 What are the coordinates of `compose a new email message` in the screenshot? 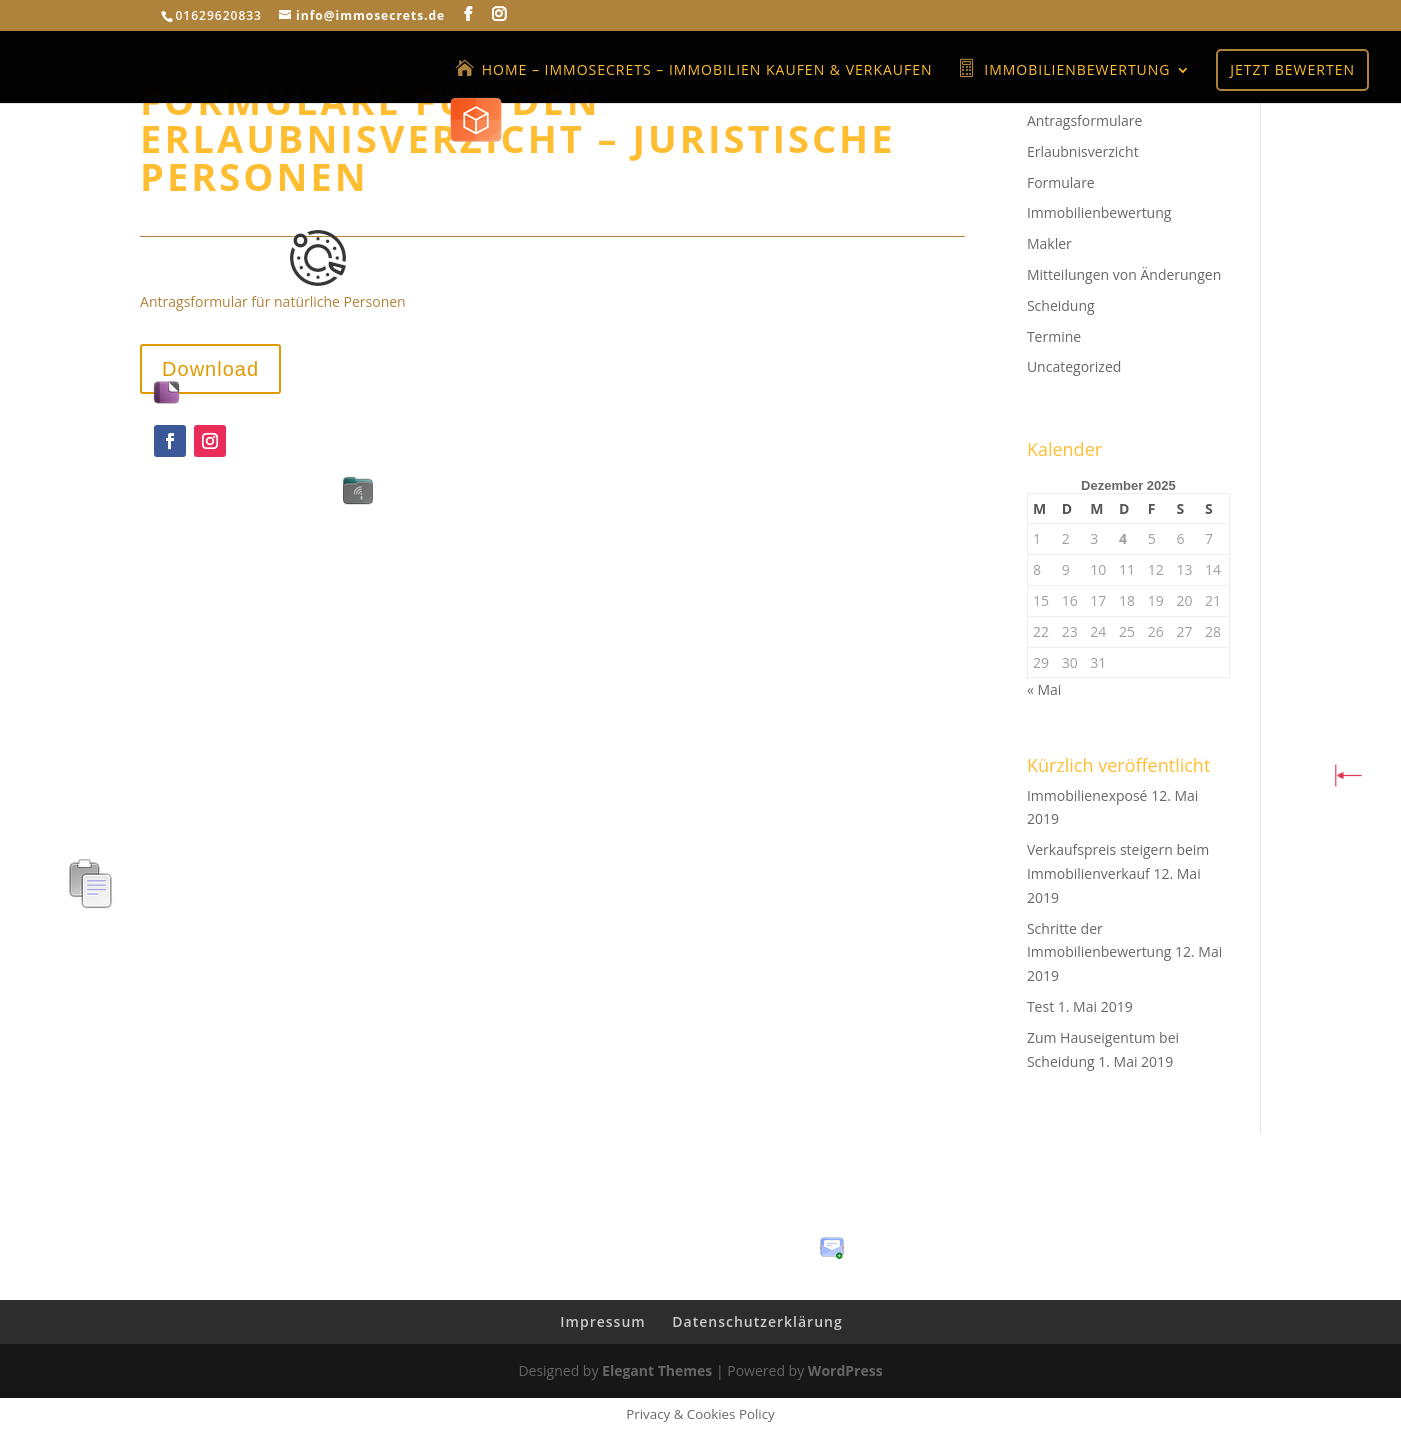 It's located at (832, 1247).